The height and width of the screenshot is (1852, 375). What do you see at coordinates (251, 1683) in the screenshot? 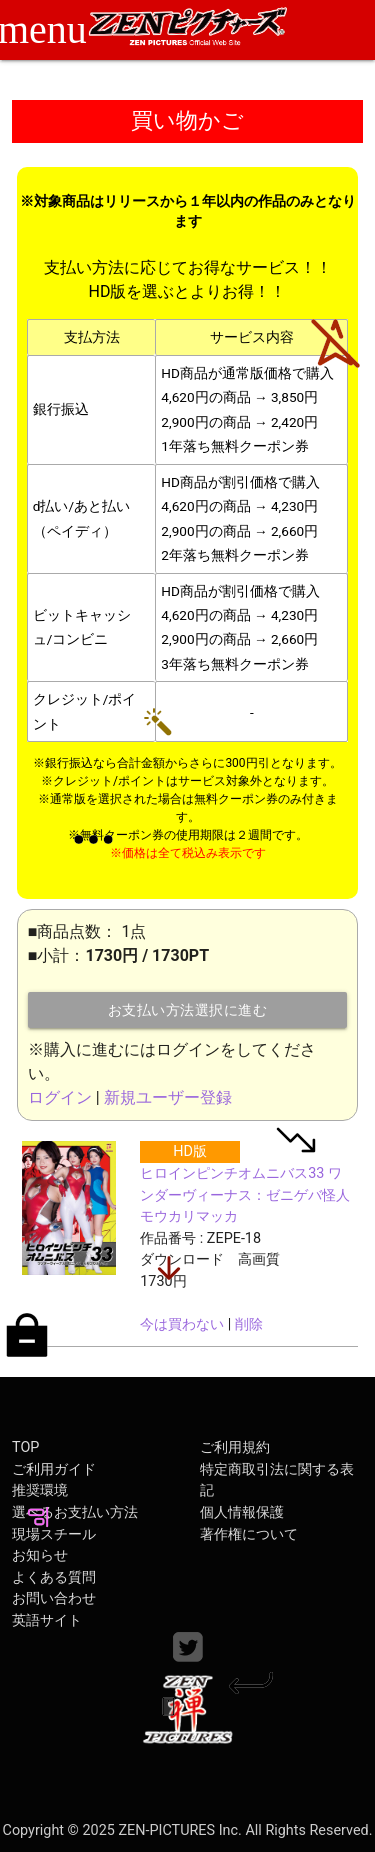
I see `return to previous screen or step` at bounding box center [251, 1683].